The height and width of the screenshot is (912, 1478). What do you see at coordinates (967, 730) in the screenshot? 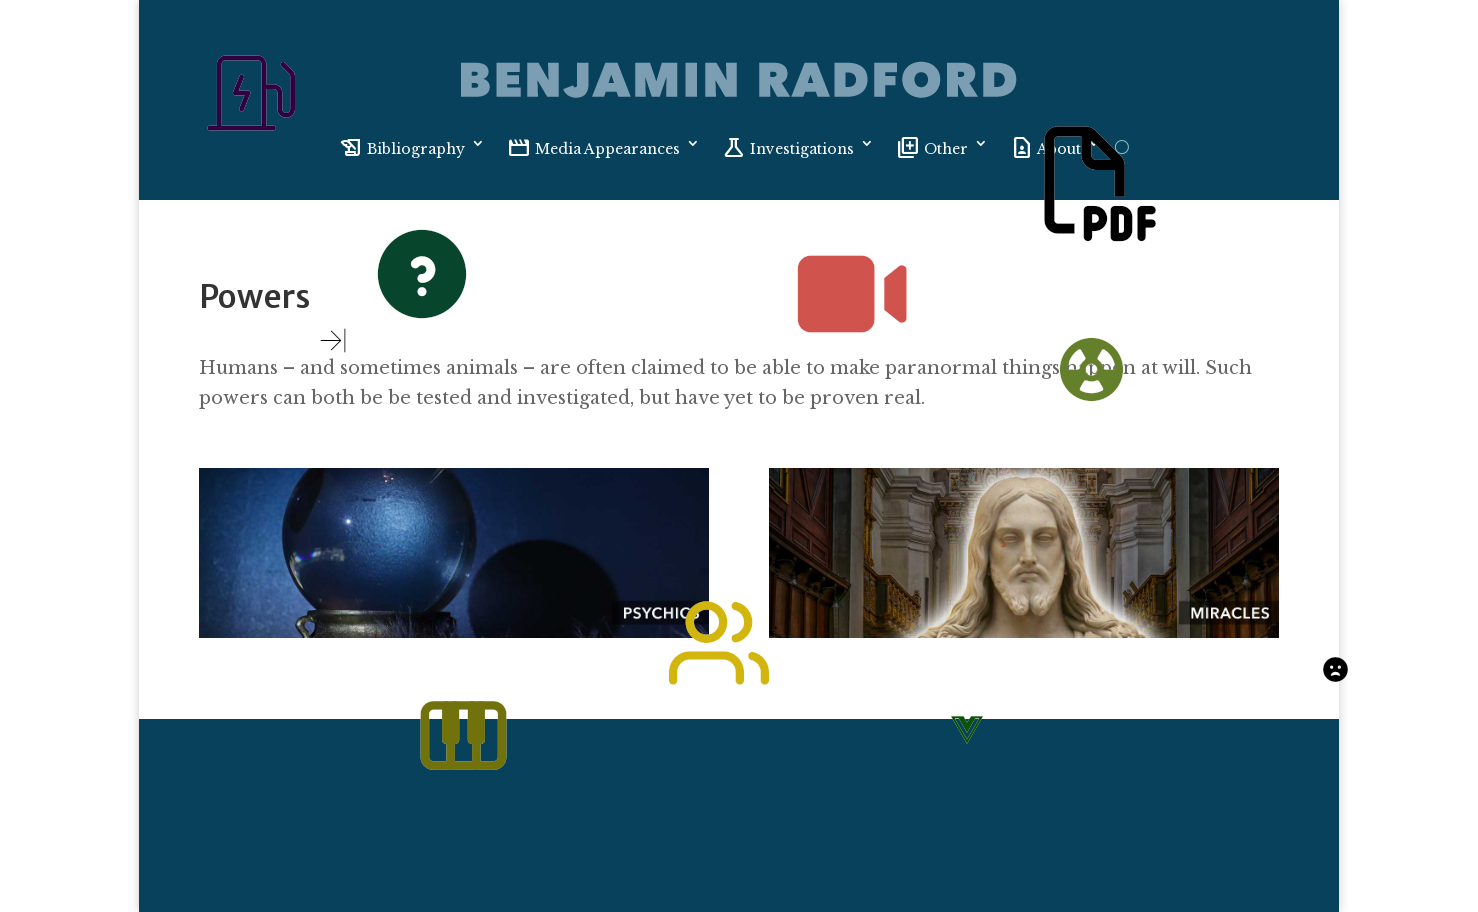
I see `Vue.js framework logo` at bounding box center [967, 730].